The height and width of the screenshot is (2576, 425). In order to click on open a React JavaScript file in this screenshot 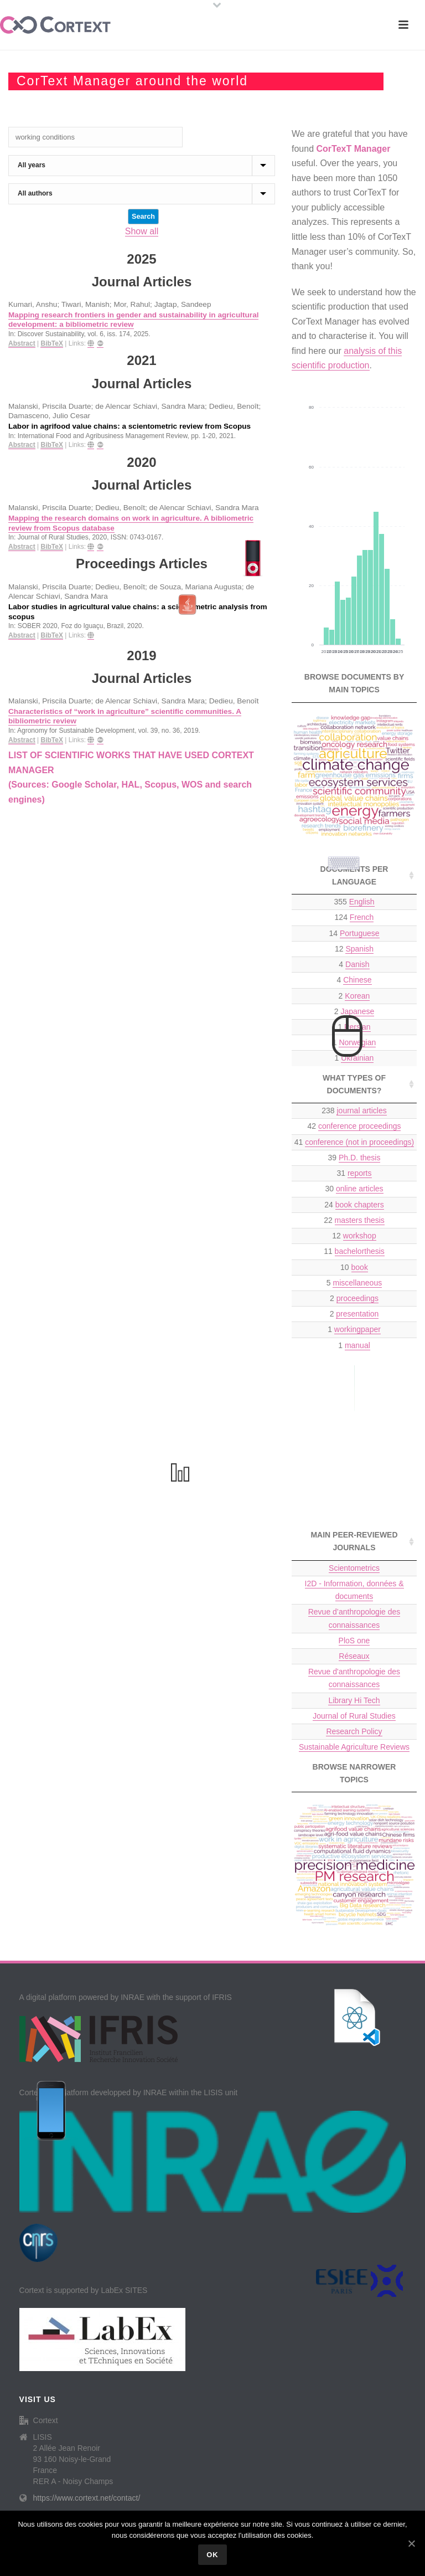, I will do `click(355, 2017)`.